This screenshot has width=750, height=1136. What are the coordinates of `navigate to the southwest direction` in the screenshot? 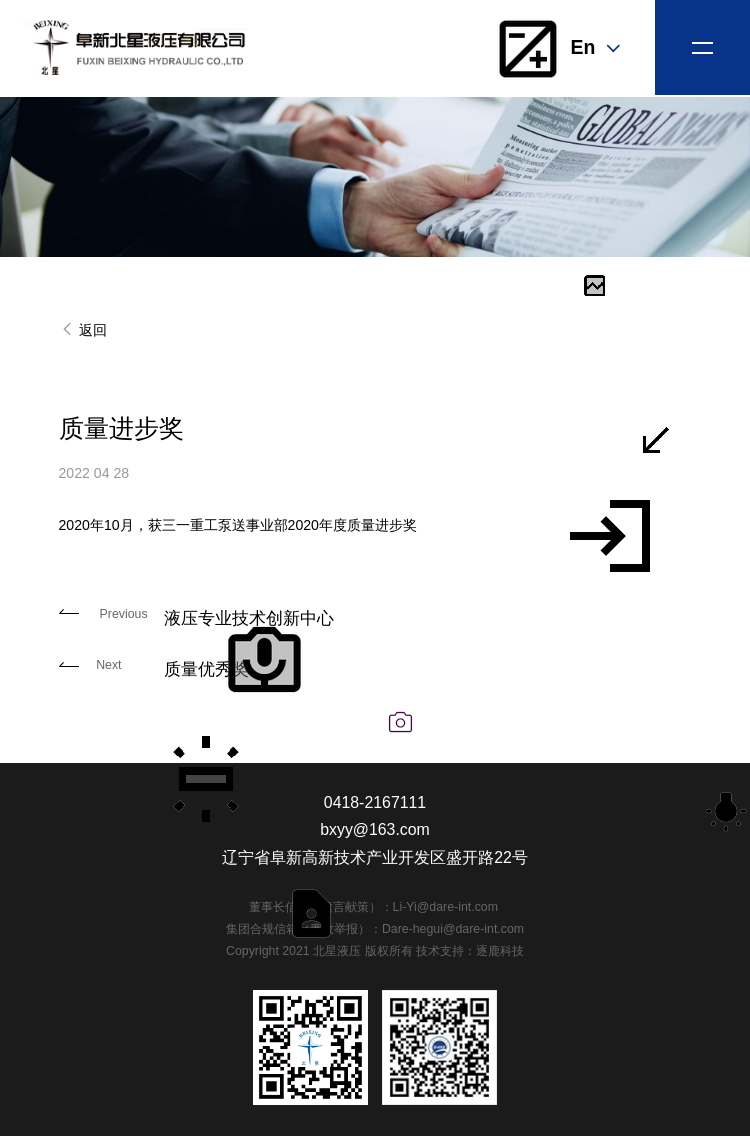 It's located at (655, 441).